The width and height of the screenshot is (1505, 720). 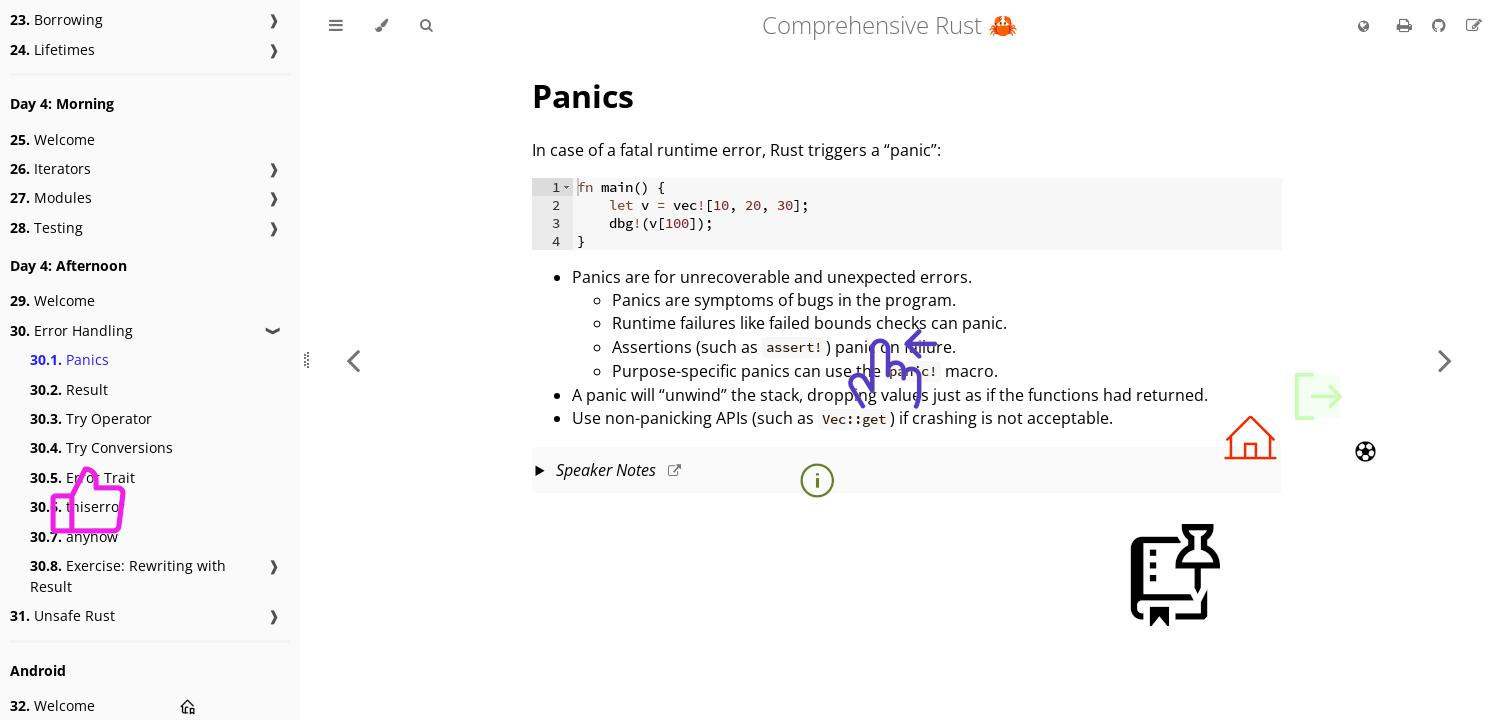 What do you see at coordinates (1169, 575) in the screenshot?
I see `pin a repository to your profile or dashboard` at bounding box center [1169, 575].